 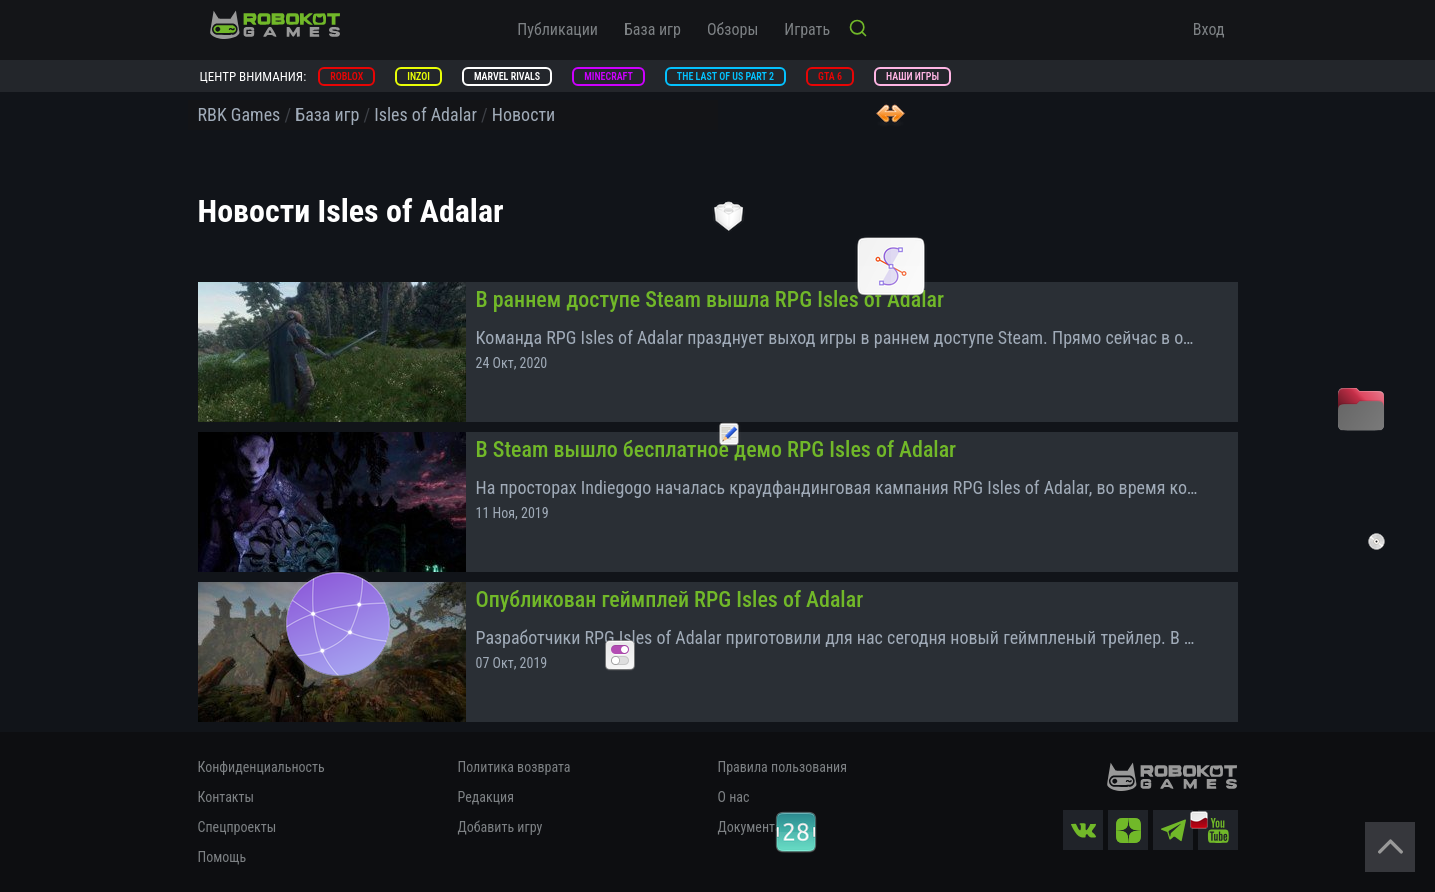 What do you see at coordinates (796, 832) in the screenshot?
I see `open the calendar app` at bounding box center [796, 832].